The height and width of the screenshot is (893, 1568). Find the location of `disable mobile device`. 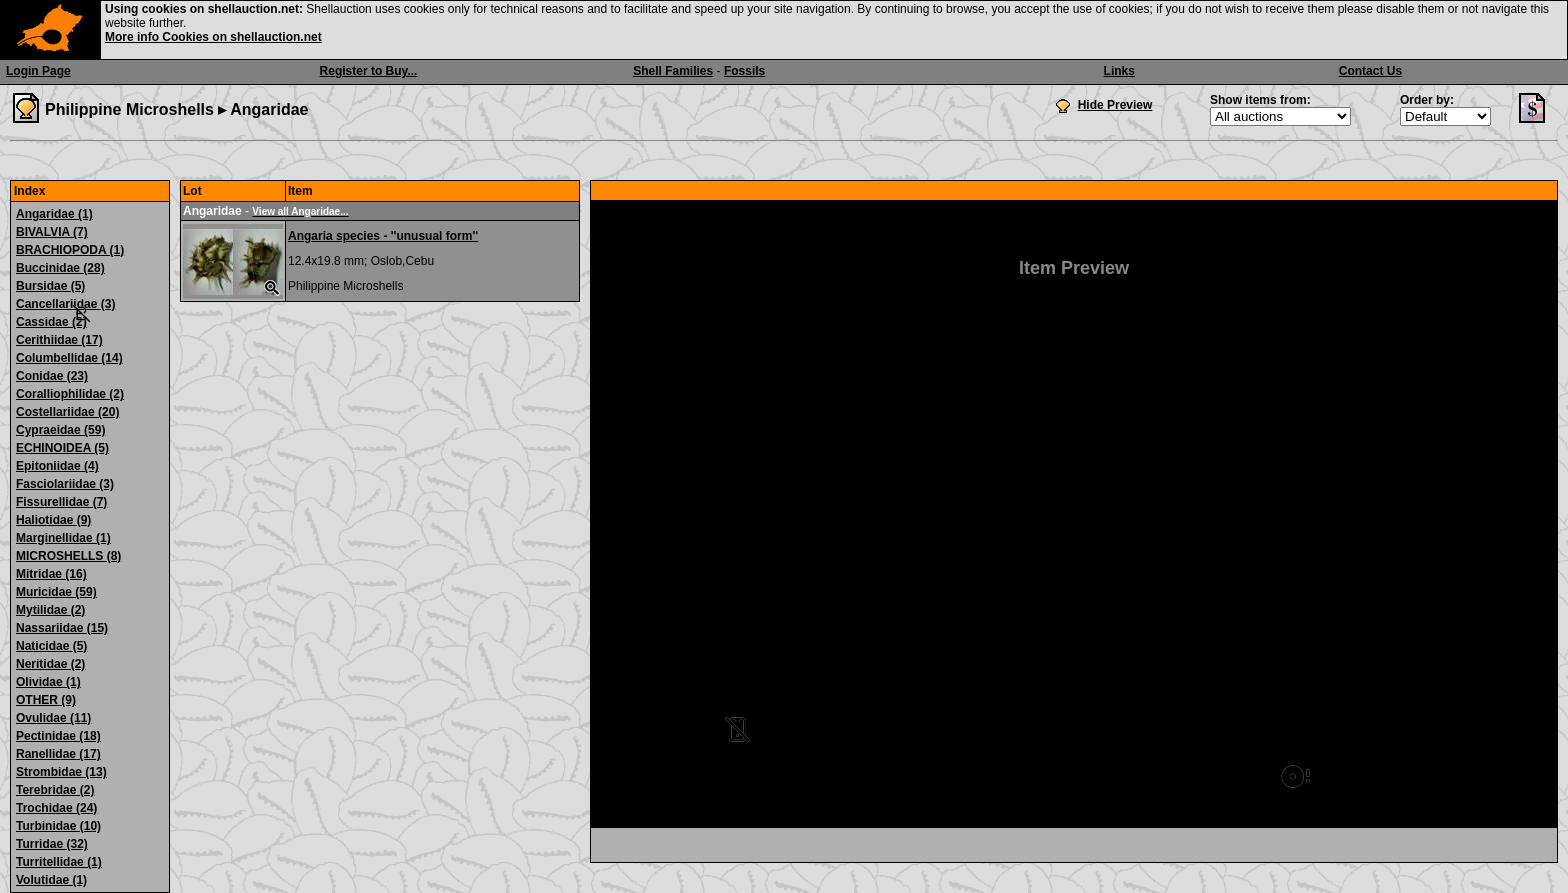

disable mobile device is located at coordinates (737, 729).